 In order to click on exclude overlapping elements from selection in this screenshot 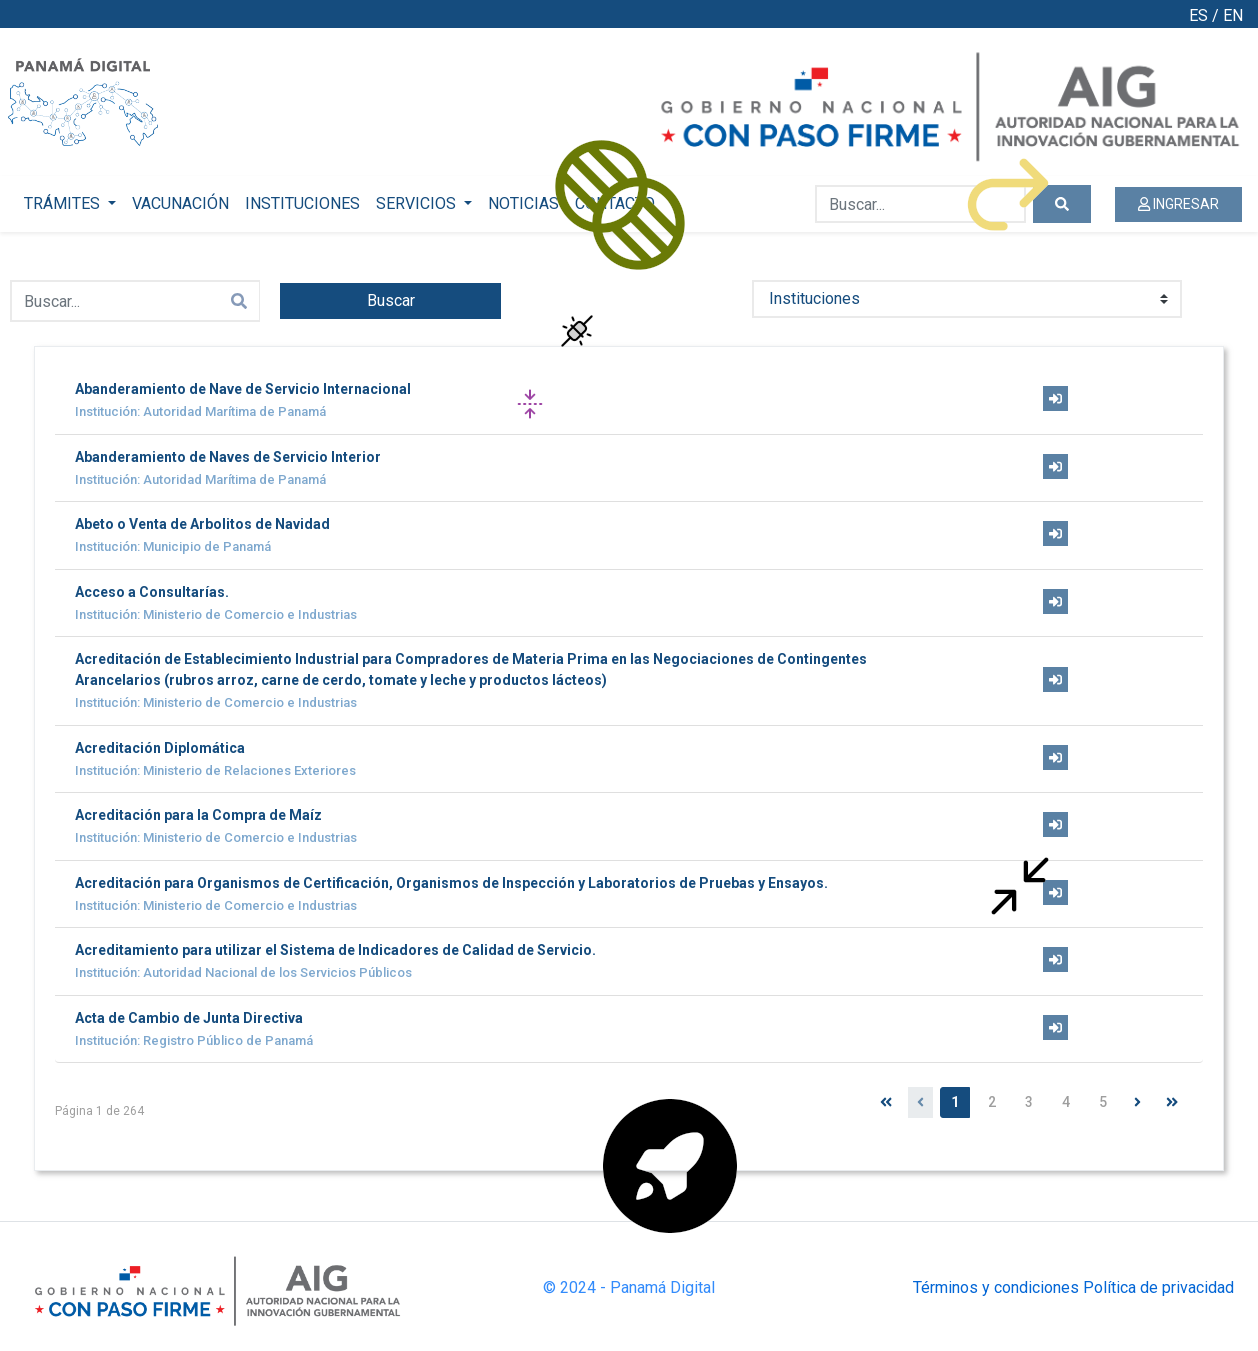, I will do `click(620, 205)`.